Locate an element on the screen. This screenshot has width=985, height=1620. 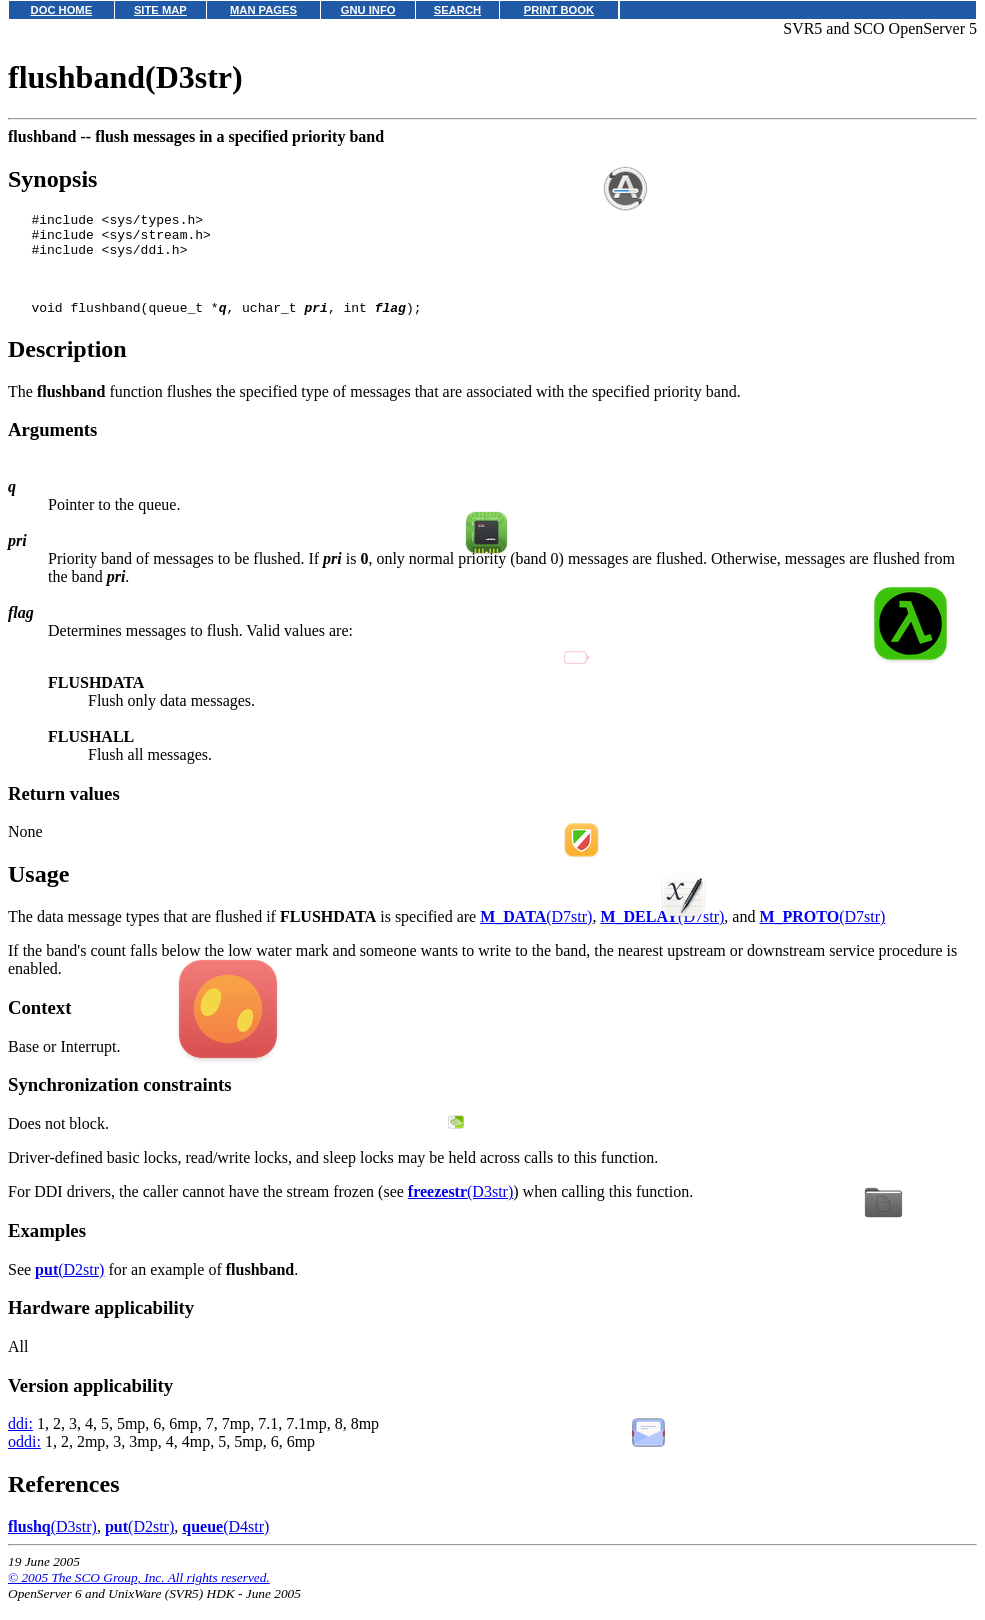
open your documents folder is located at coordinates (883, 1202).